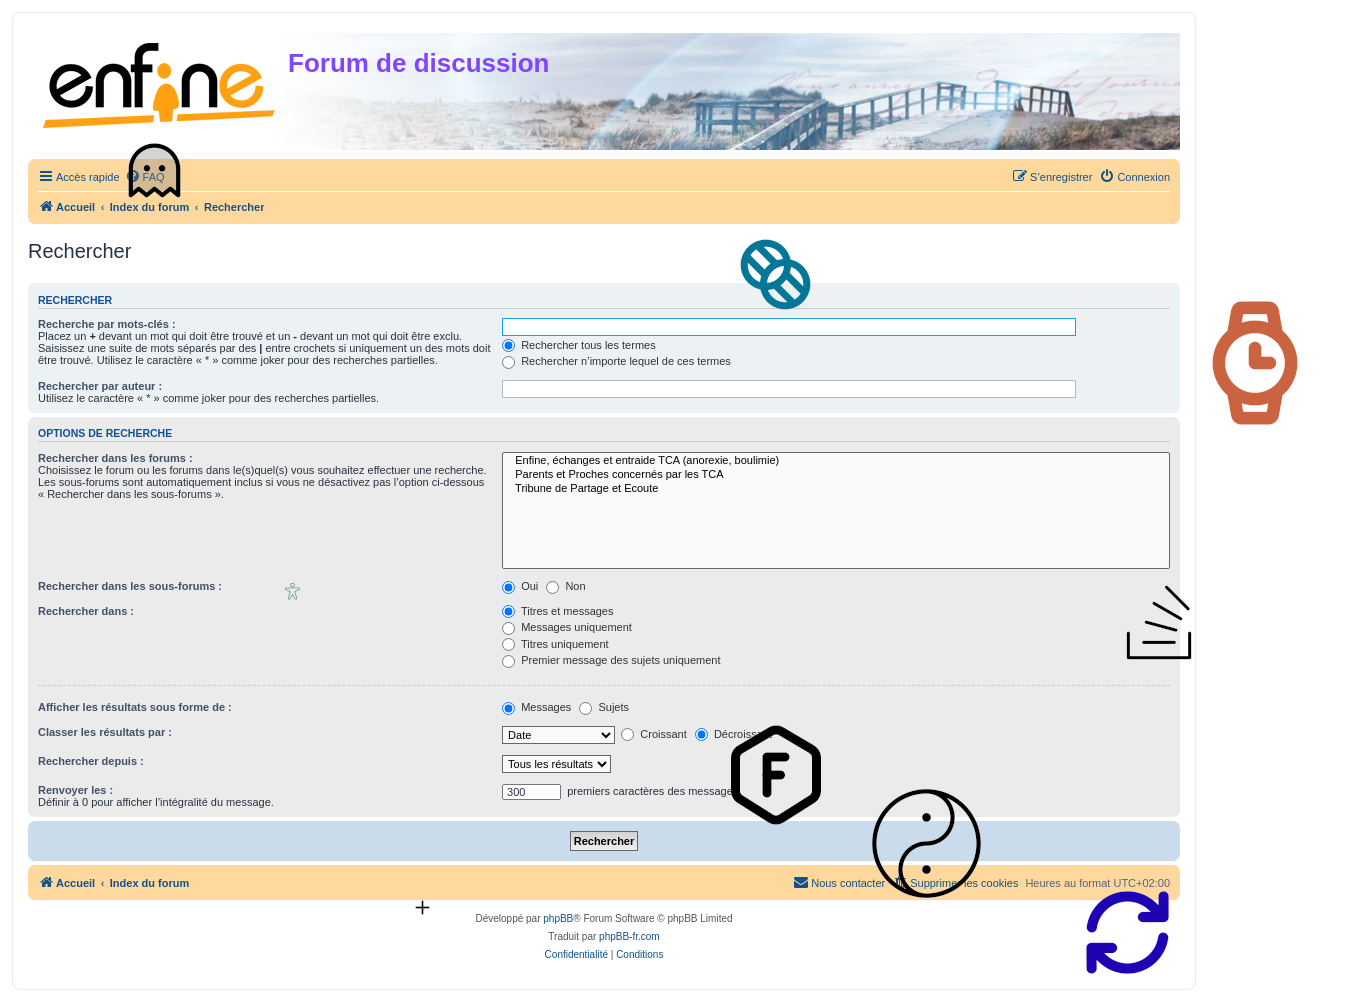 This screenshot has width=1353, height=1002. What do you see at coordinates (1159, 624) in the screenshot?
I see `visit stack overflow for developer help` at bounding box center [1159, 624].